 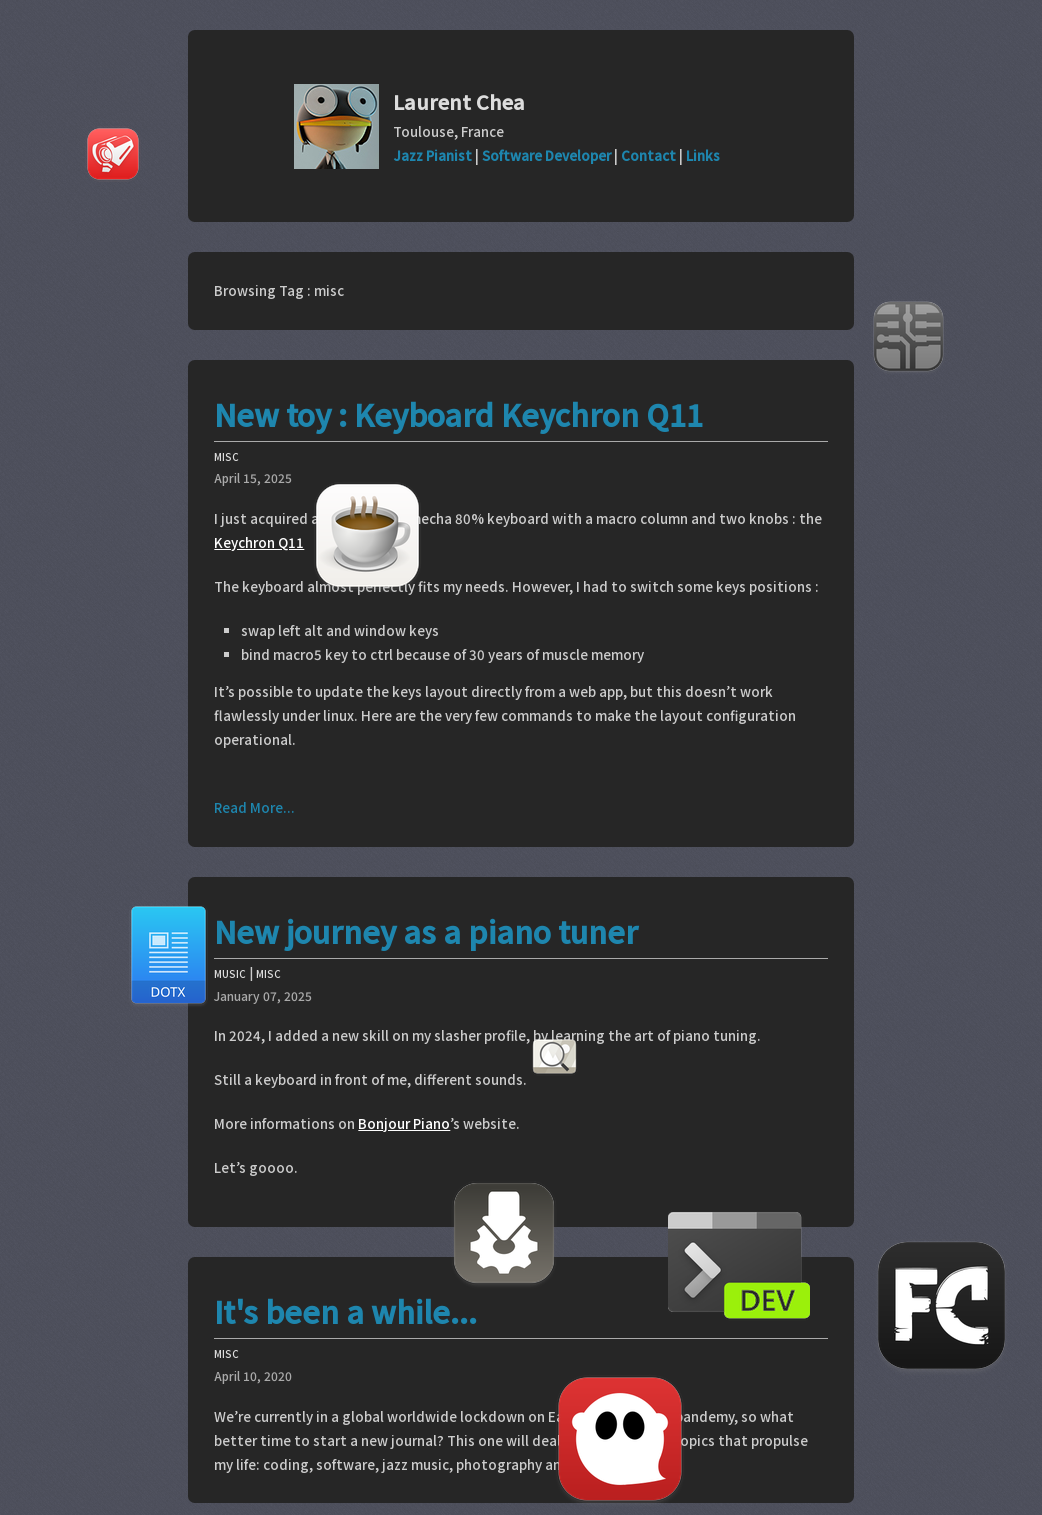 What do you see at coordinates (113, 154) in the screenshot?
I see `launch ultrakill game` at bounding box center [113, 154].